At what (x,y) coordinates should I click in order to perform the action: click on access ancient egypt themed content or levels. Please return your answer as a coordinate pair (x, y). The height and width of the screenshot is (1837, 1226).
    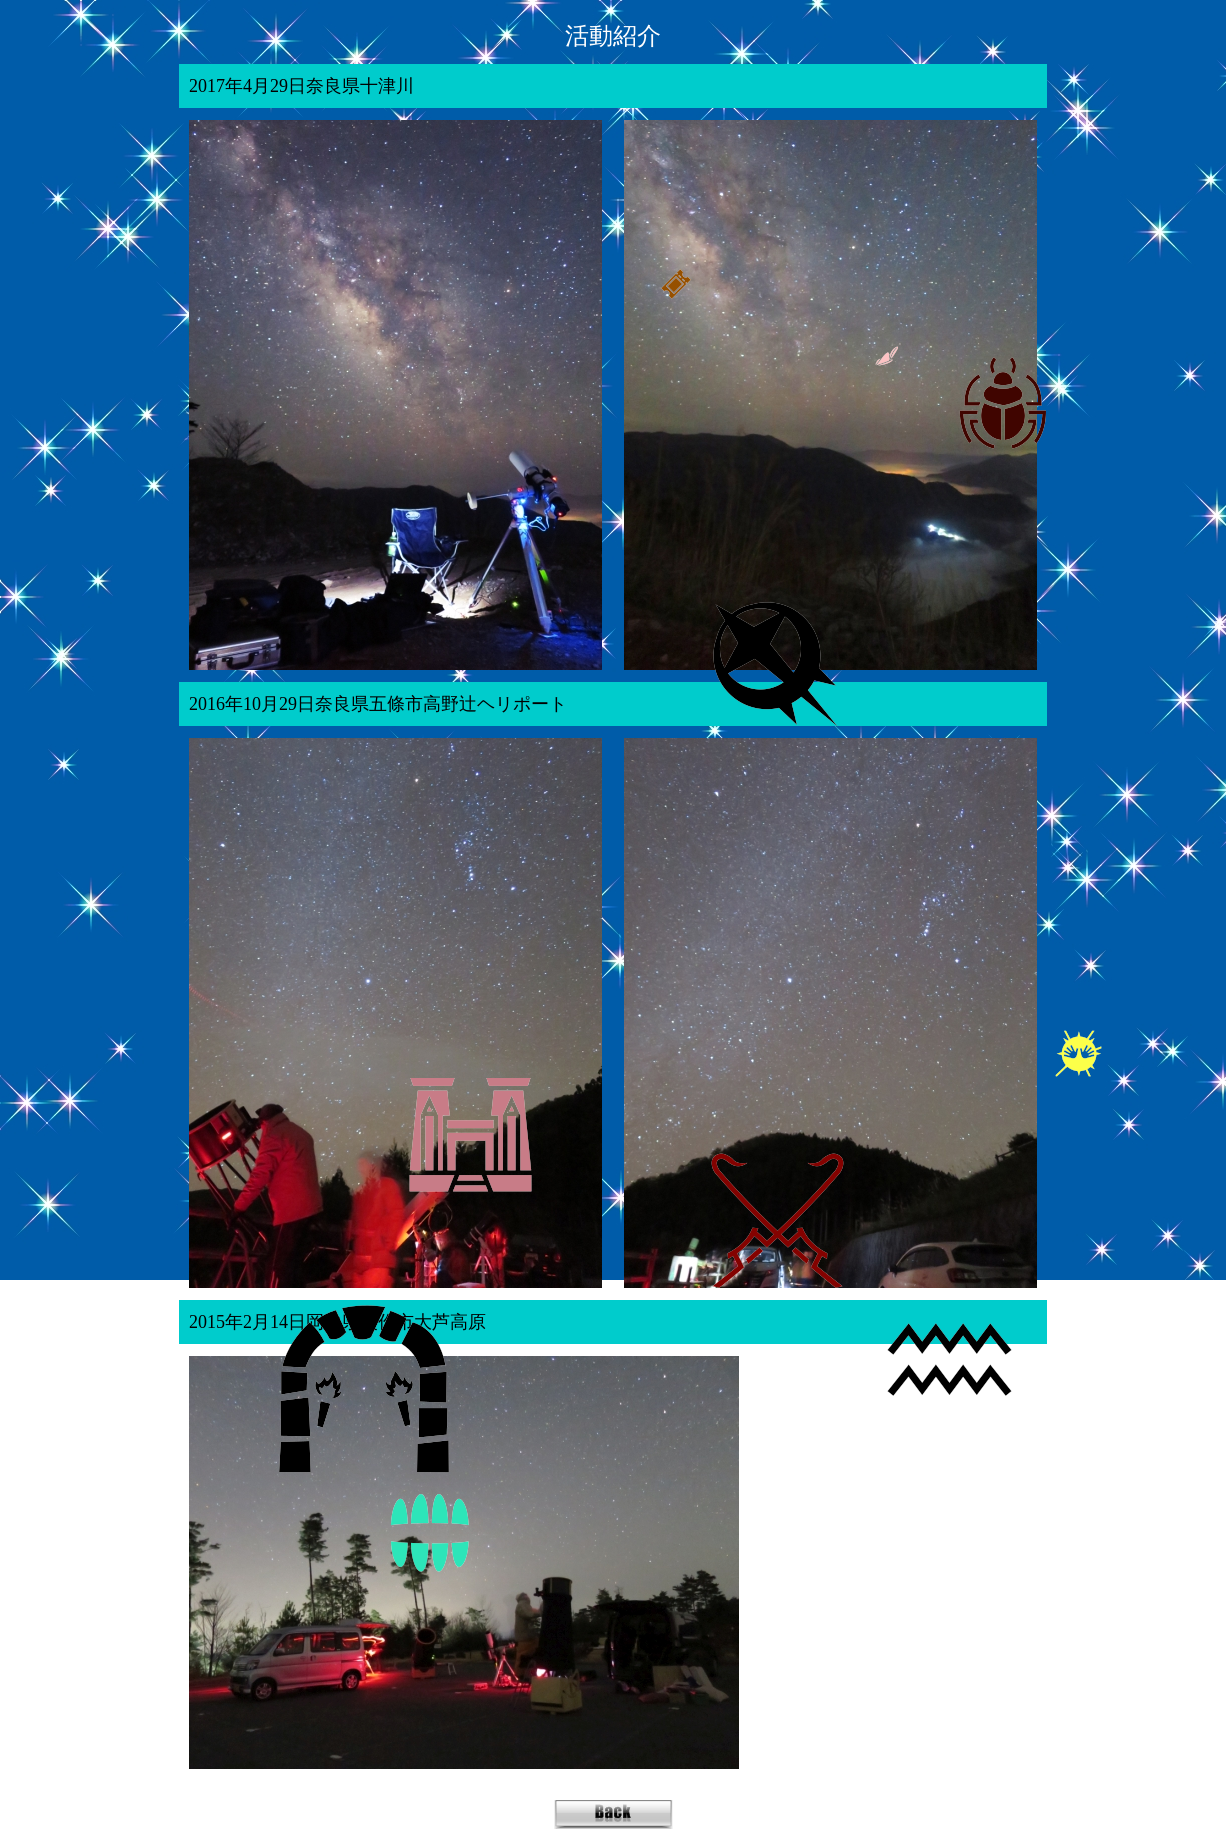
    Looking at the image, I should click on (470, 1130).